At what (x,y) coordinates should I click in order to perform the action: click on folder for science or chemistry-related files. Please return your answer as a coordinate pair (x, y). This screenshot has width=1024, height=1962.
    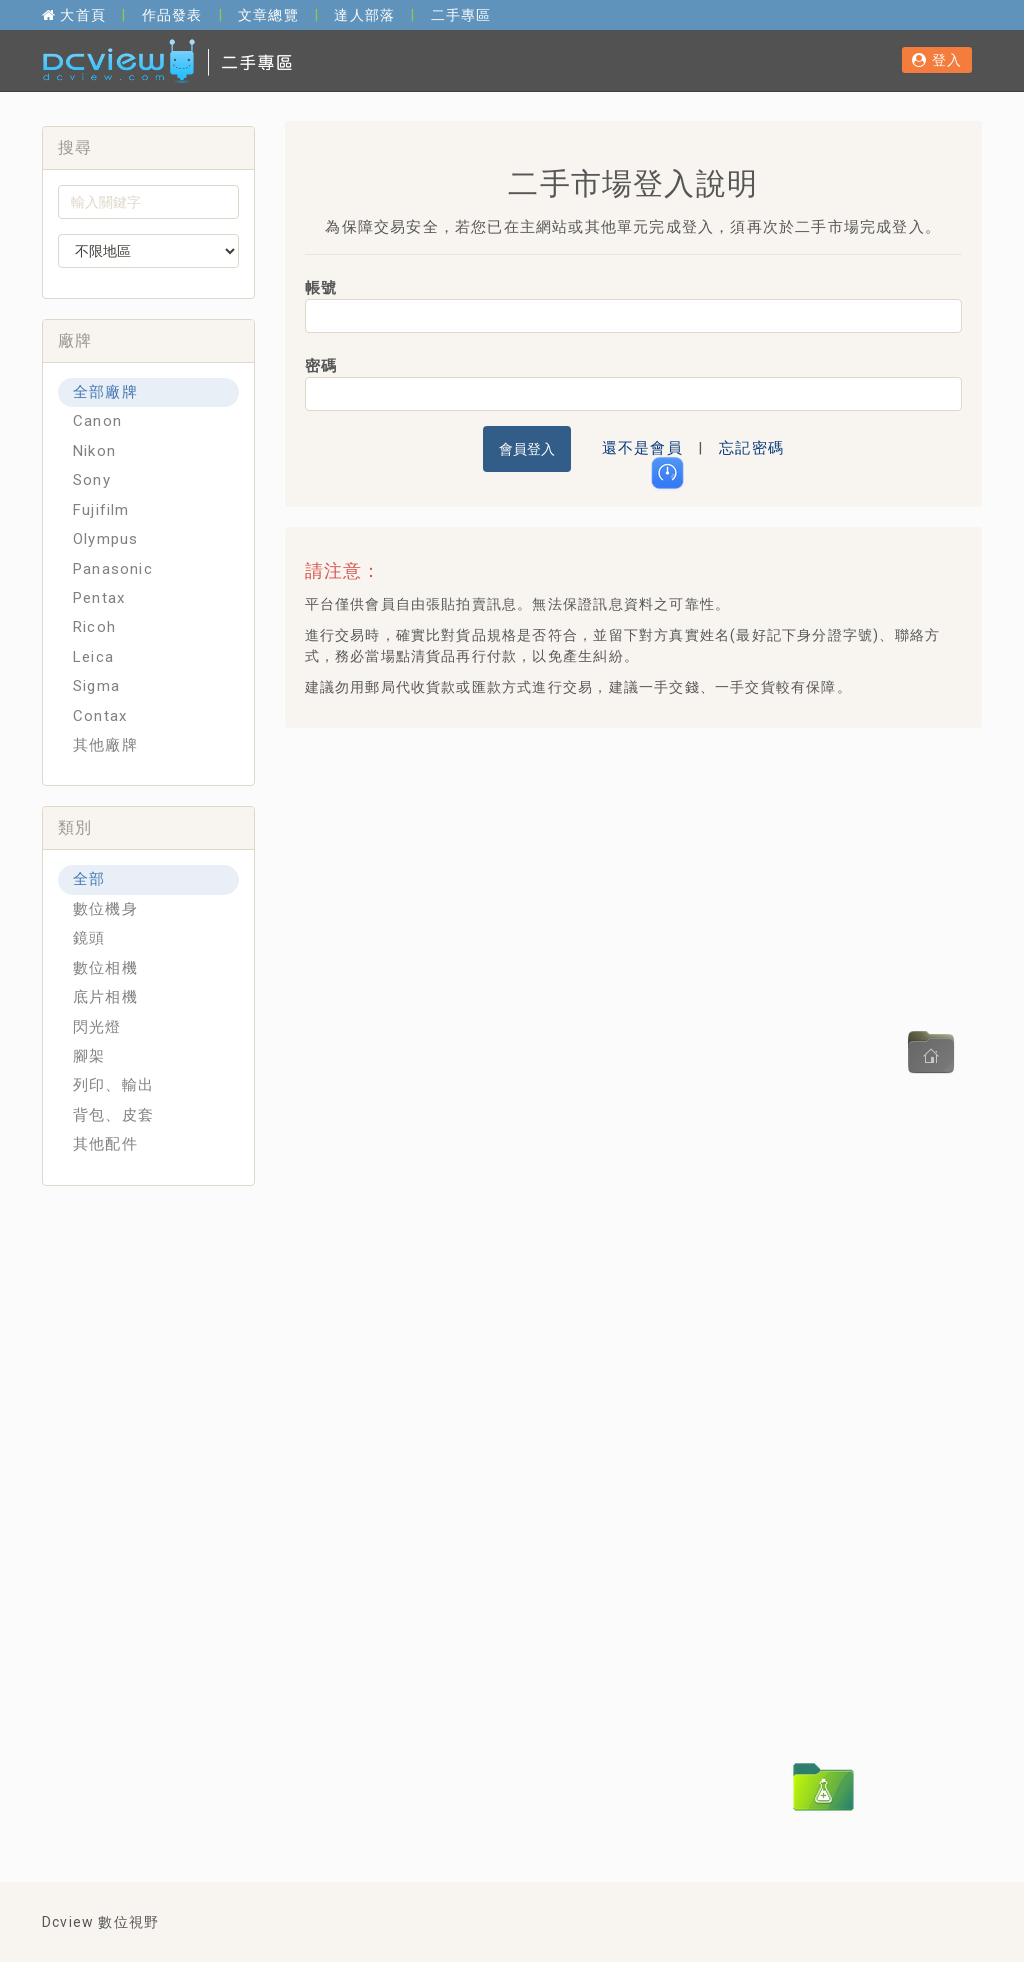
    Looking at the image, I should click on (823, 1788).